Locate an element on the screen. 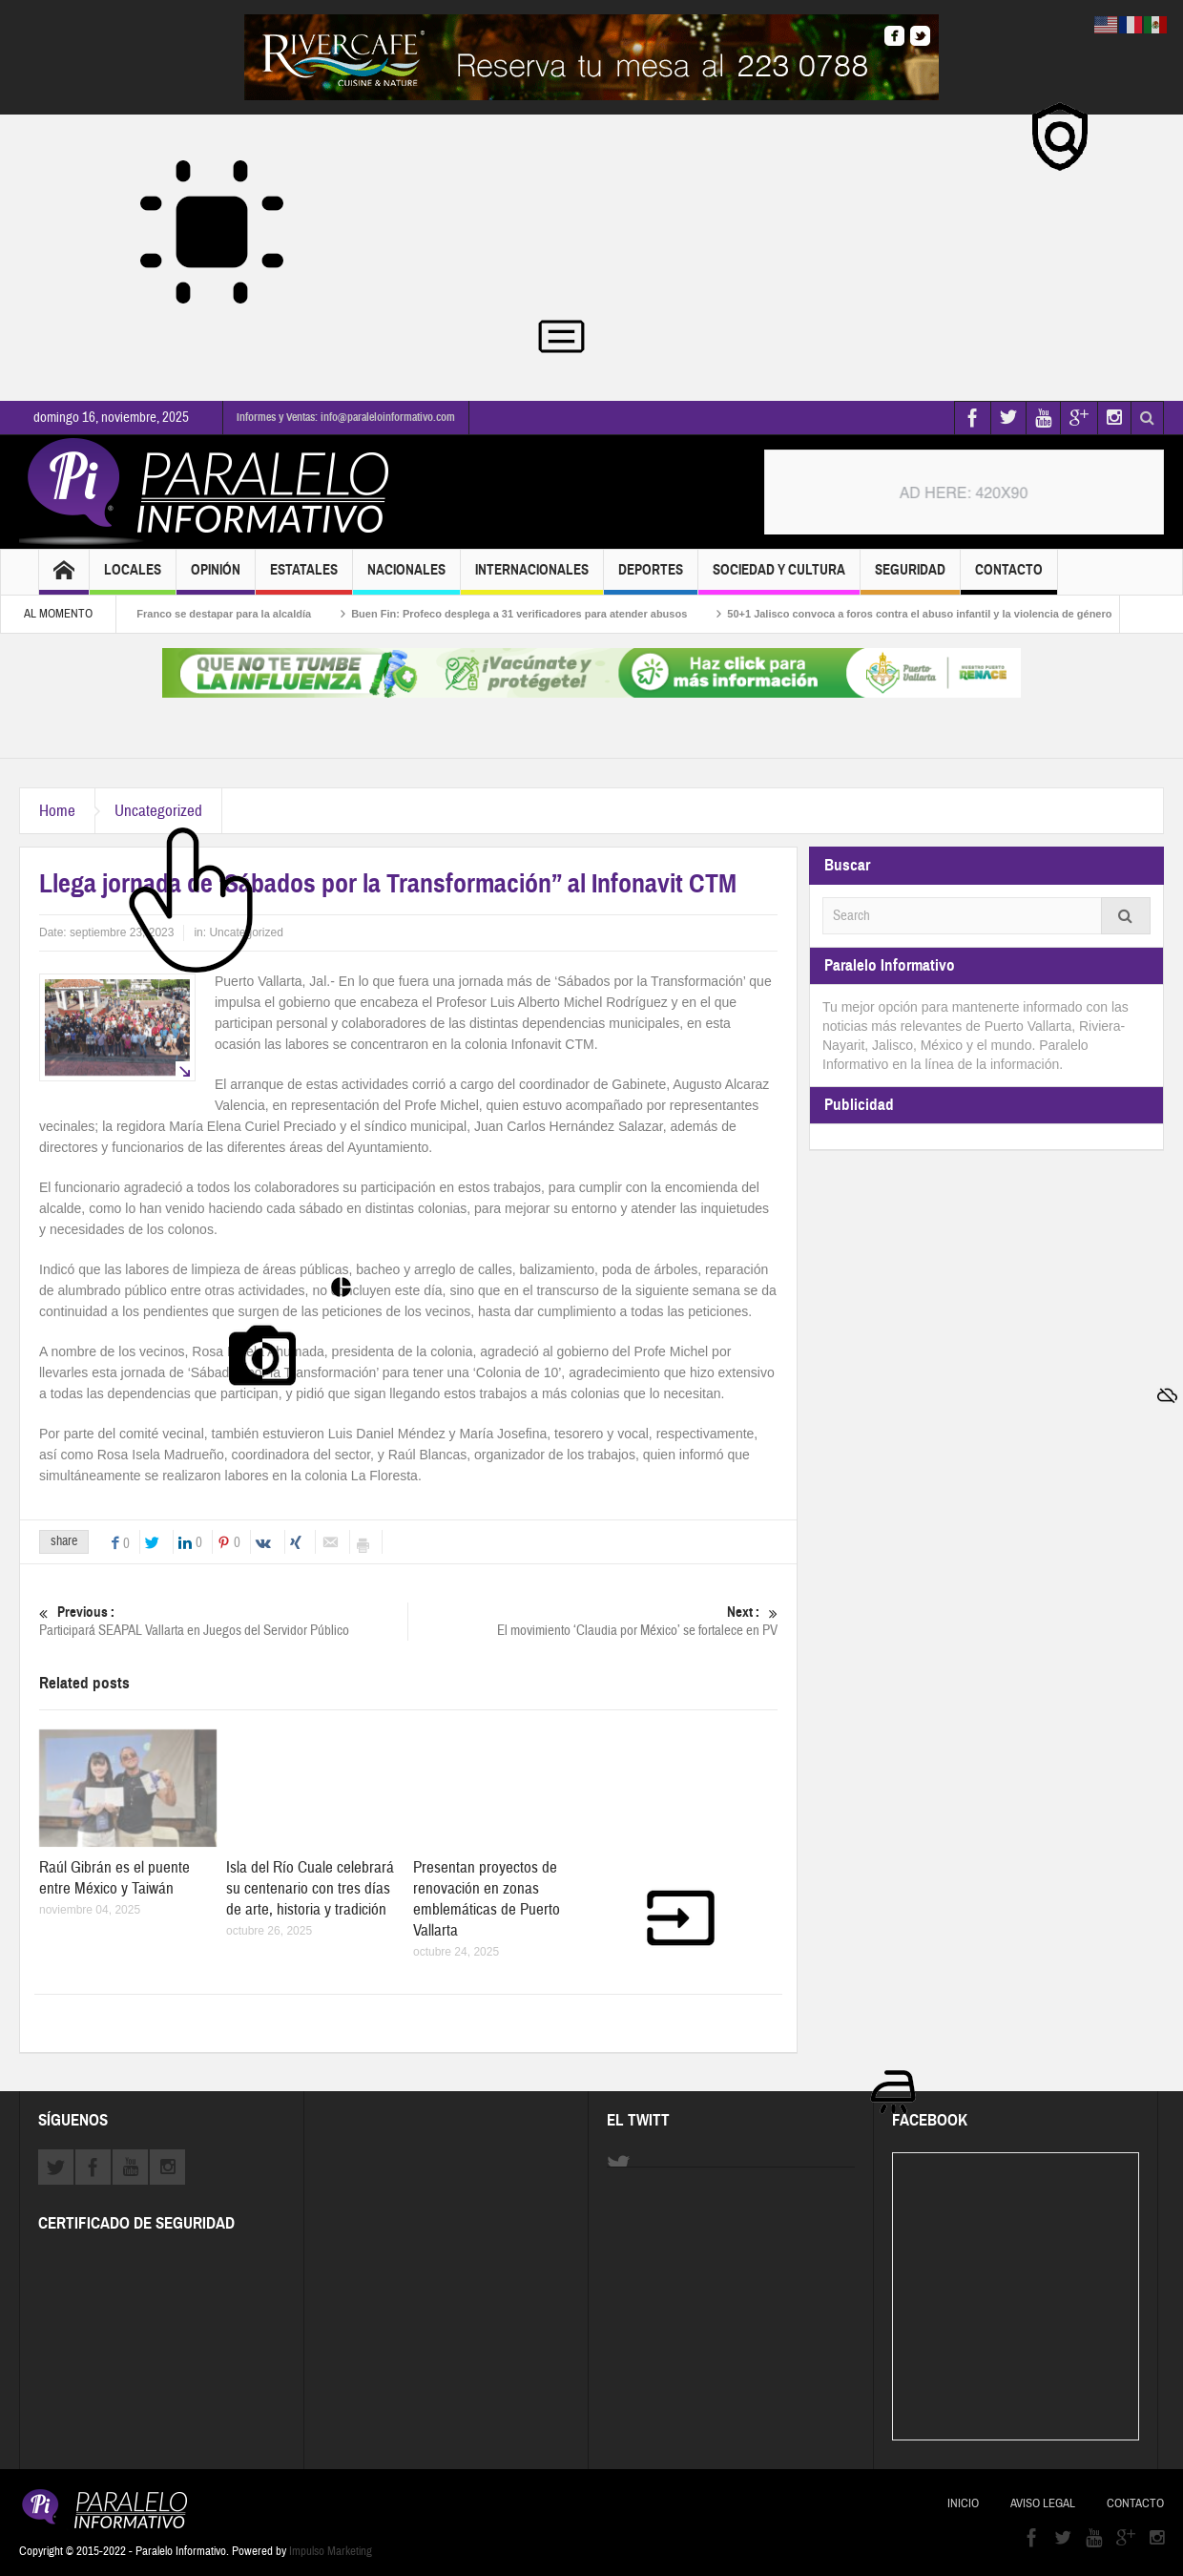 The width and height of the screenshot is (1183, 2576). input or import data into the current view is located at coordinates (680, 1917).